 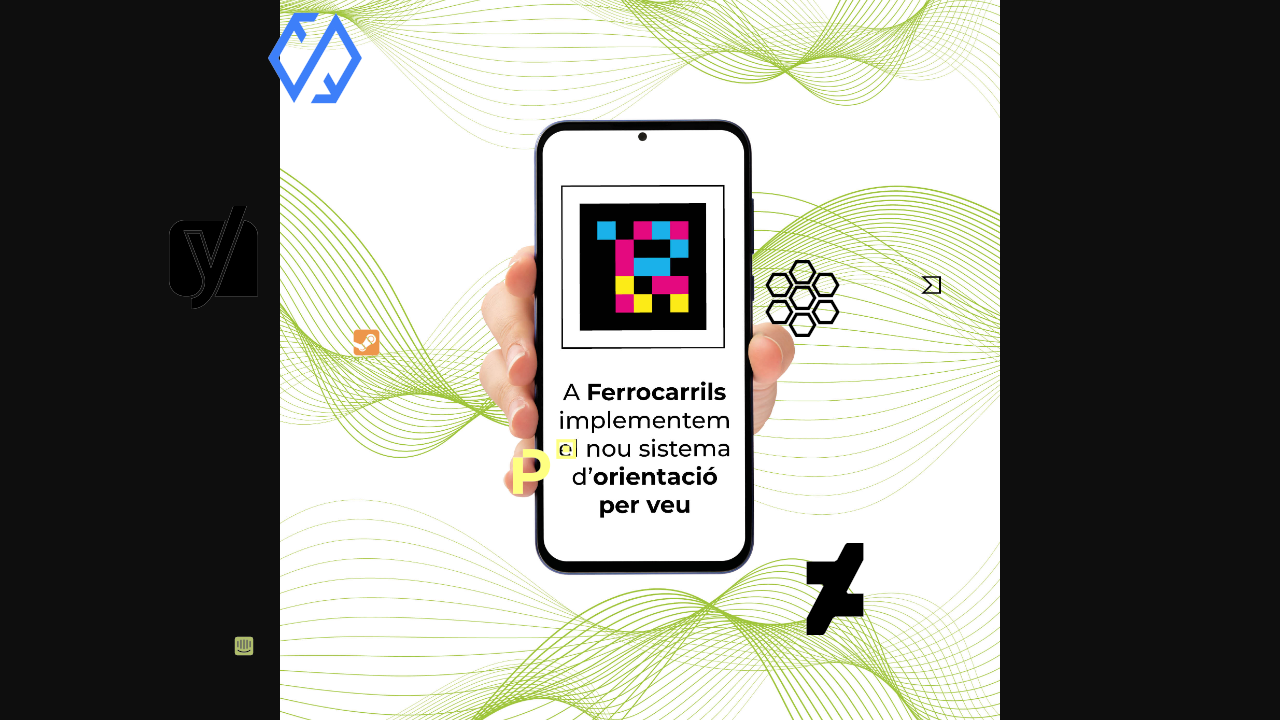 I want to click on open Steam application, so click(x=366, y=342).